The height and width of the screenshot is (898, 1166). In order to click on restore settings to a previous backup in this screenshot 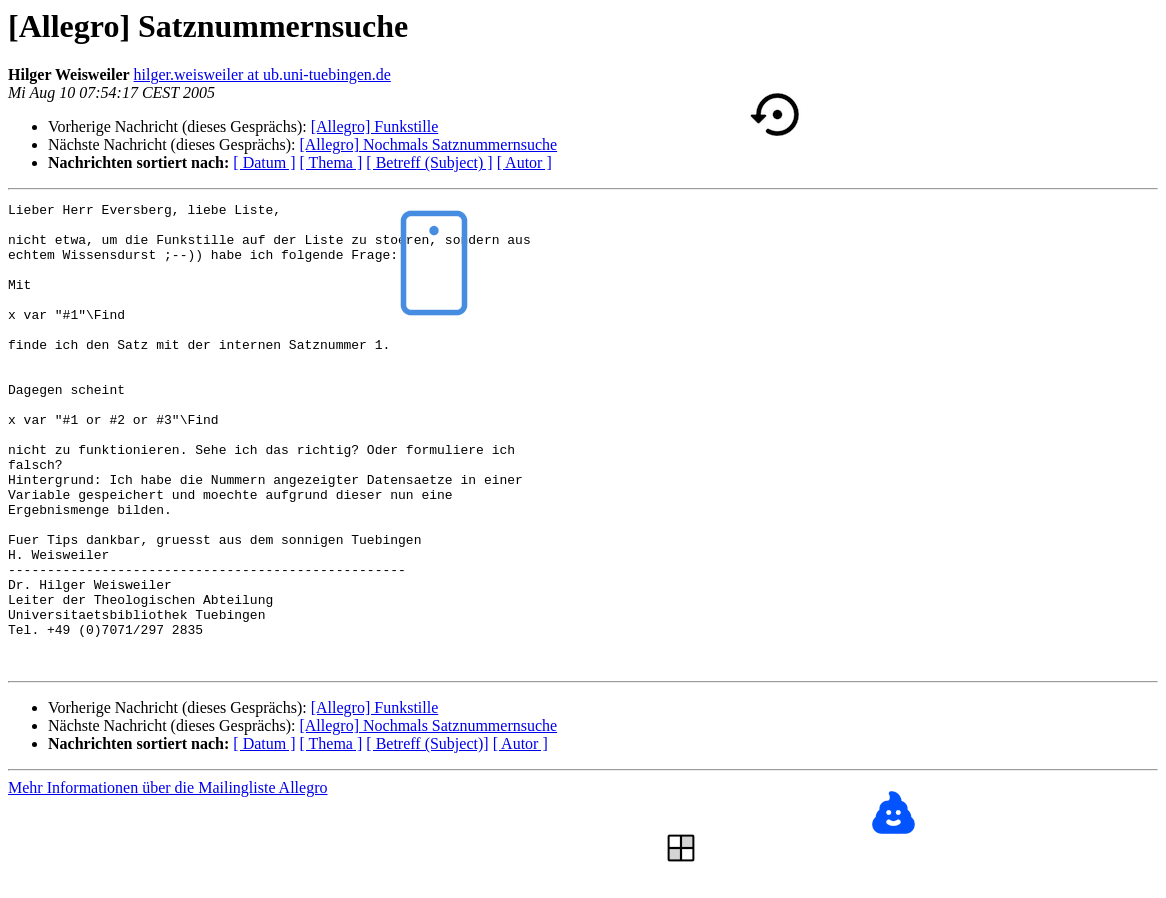, I will do `click(777, 114)`.